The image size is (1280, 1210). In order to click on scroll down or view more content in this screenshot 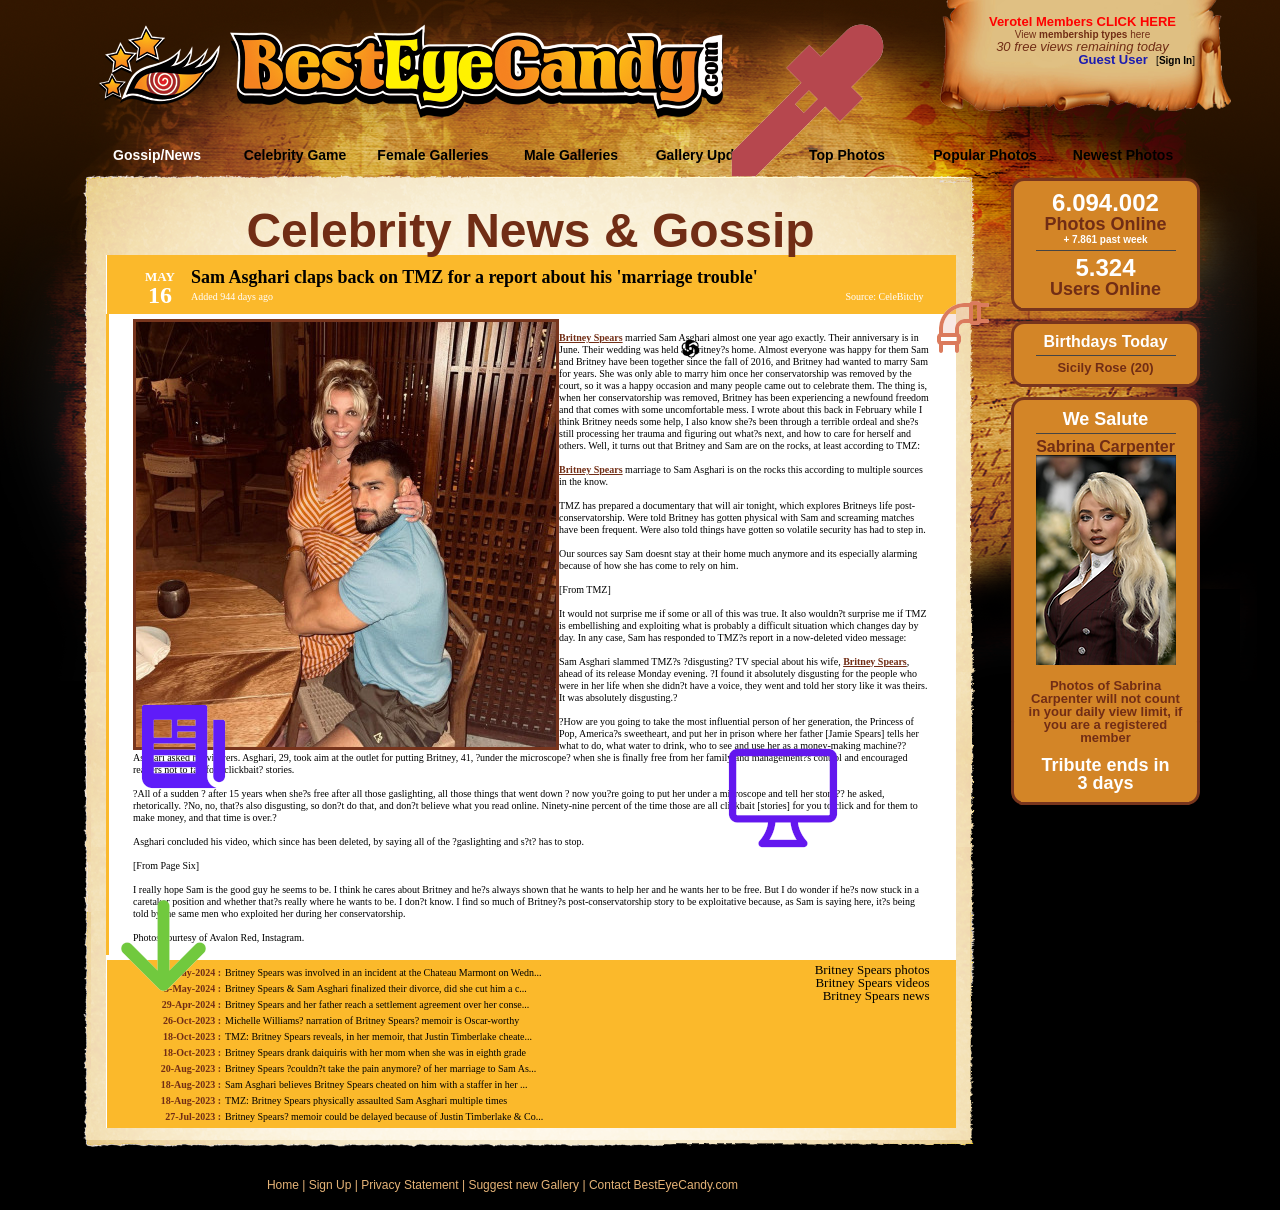, I will do `click(163, 945)`.